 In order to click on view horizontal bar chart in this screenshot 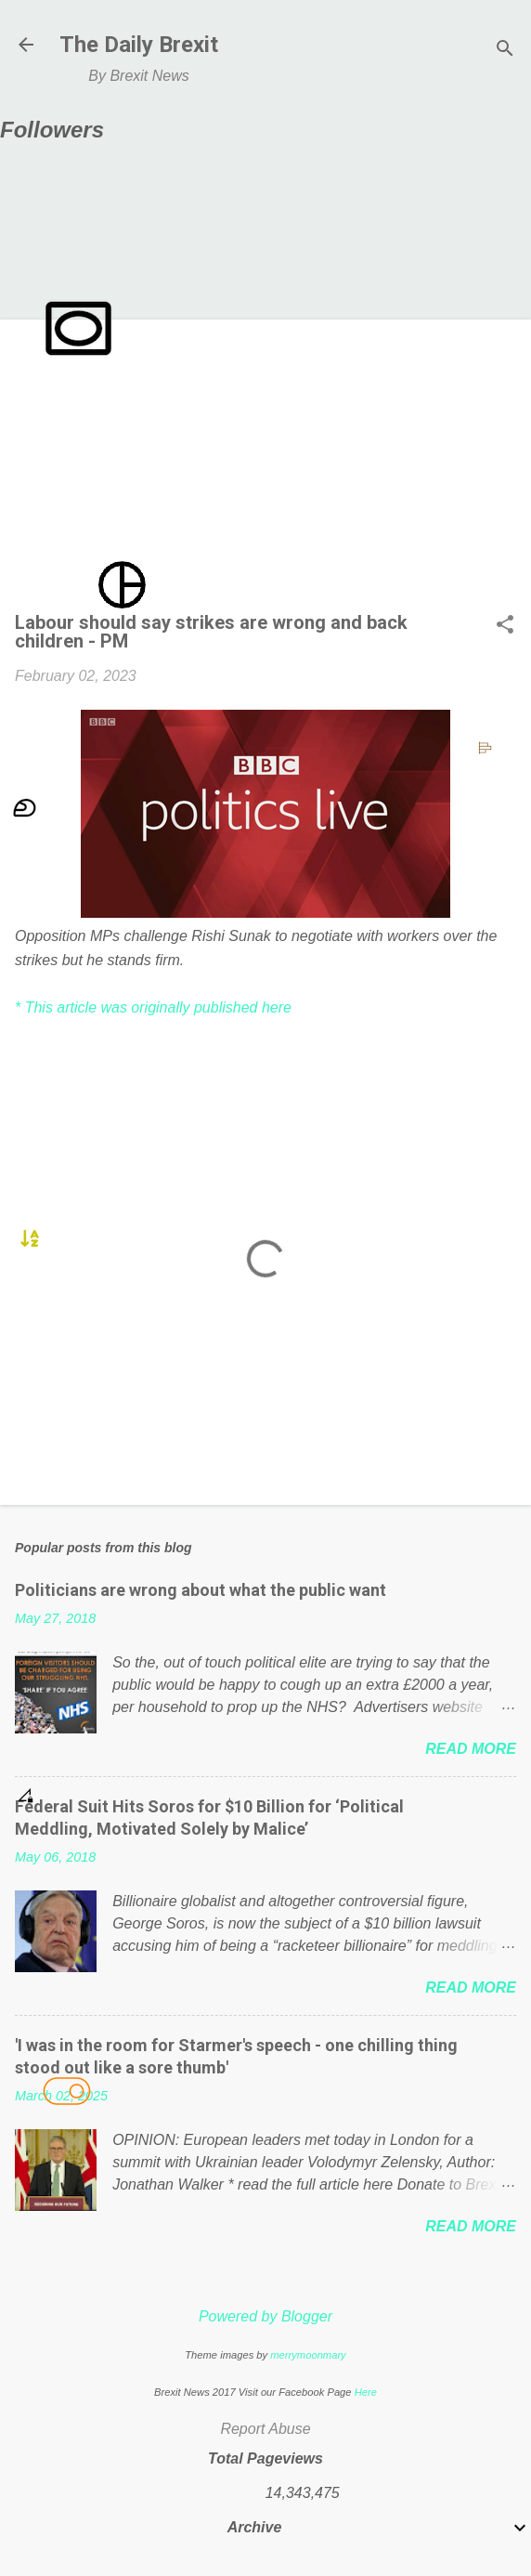, I will do `click(485, 748)`.